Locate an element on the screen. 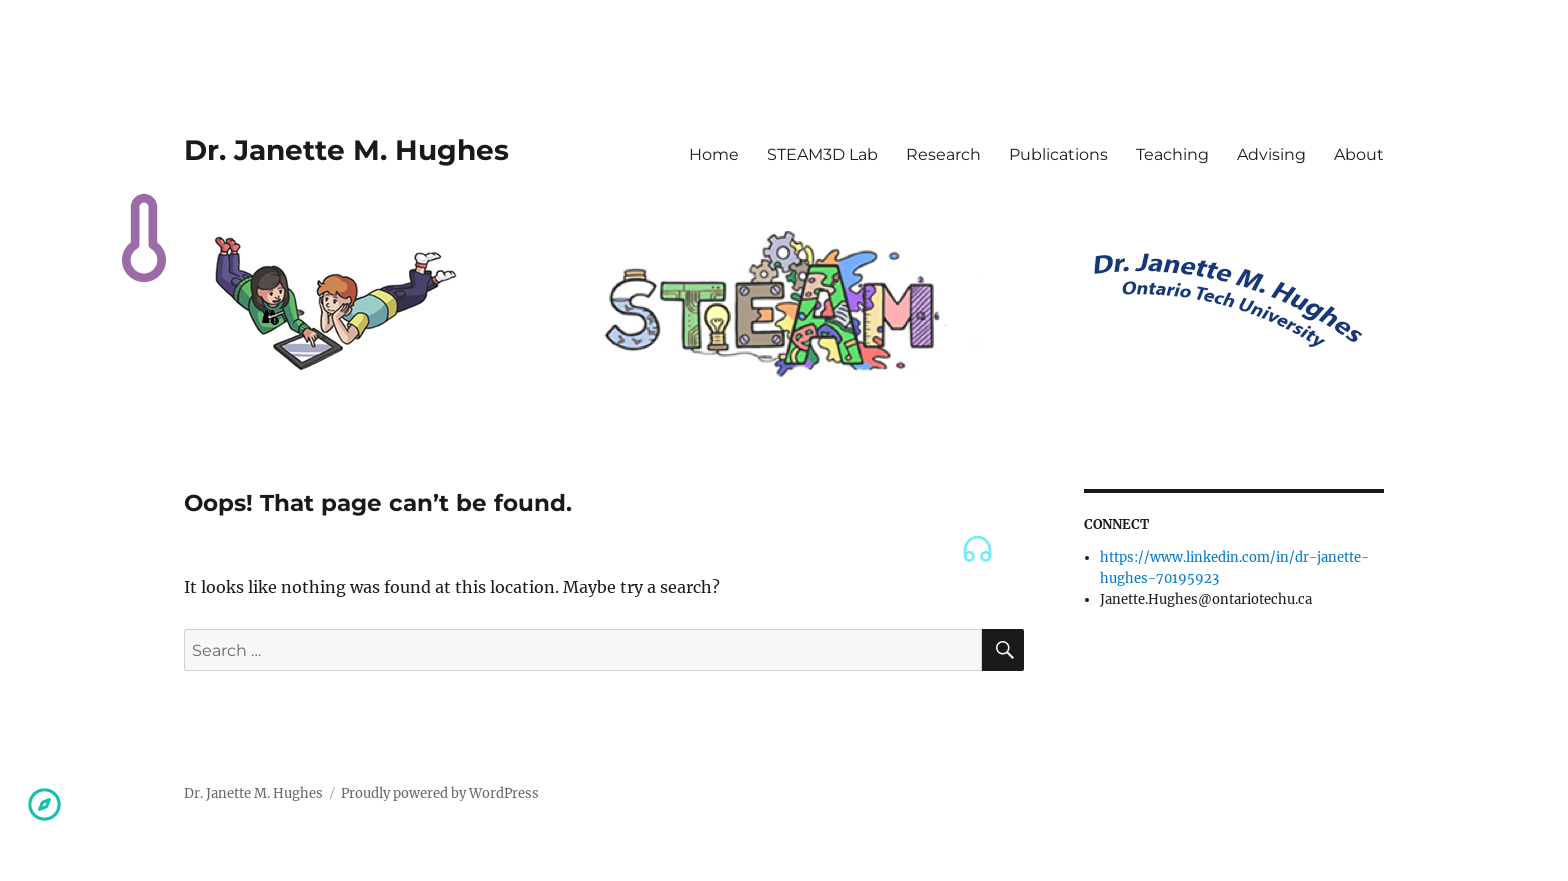  access navigation or directional tools is located at coordinates (44, 804).